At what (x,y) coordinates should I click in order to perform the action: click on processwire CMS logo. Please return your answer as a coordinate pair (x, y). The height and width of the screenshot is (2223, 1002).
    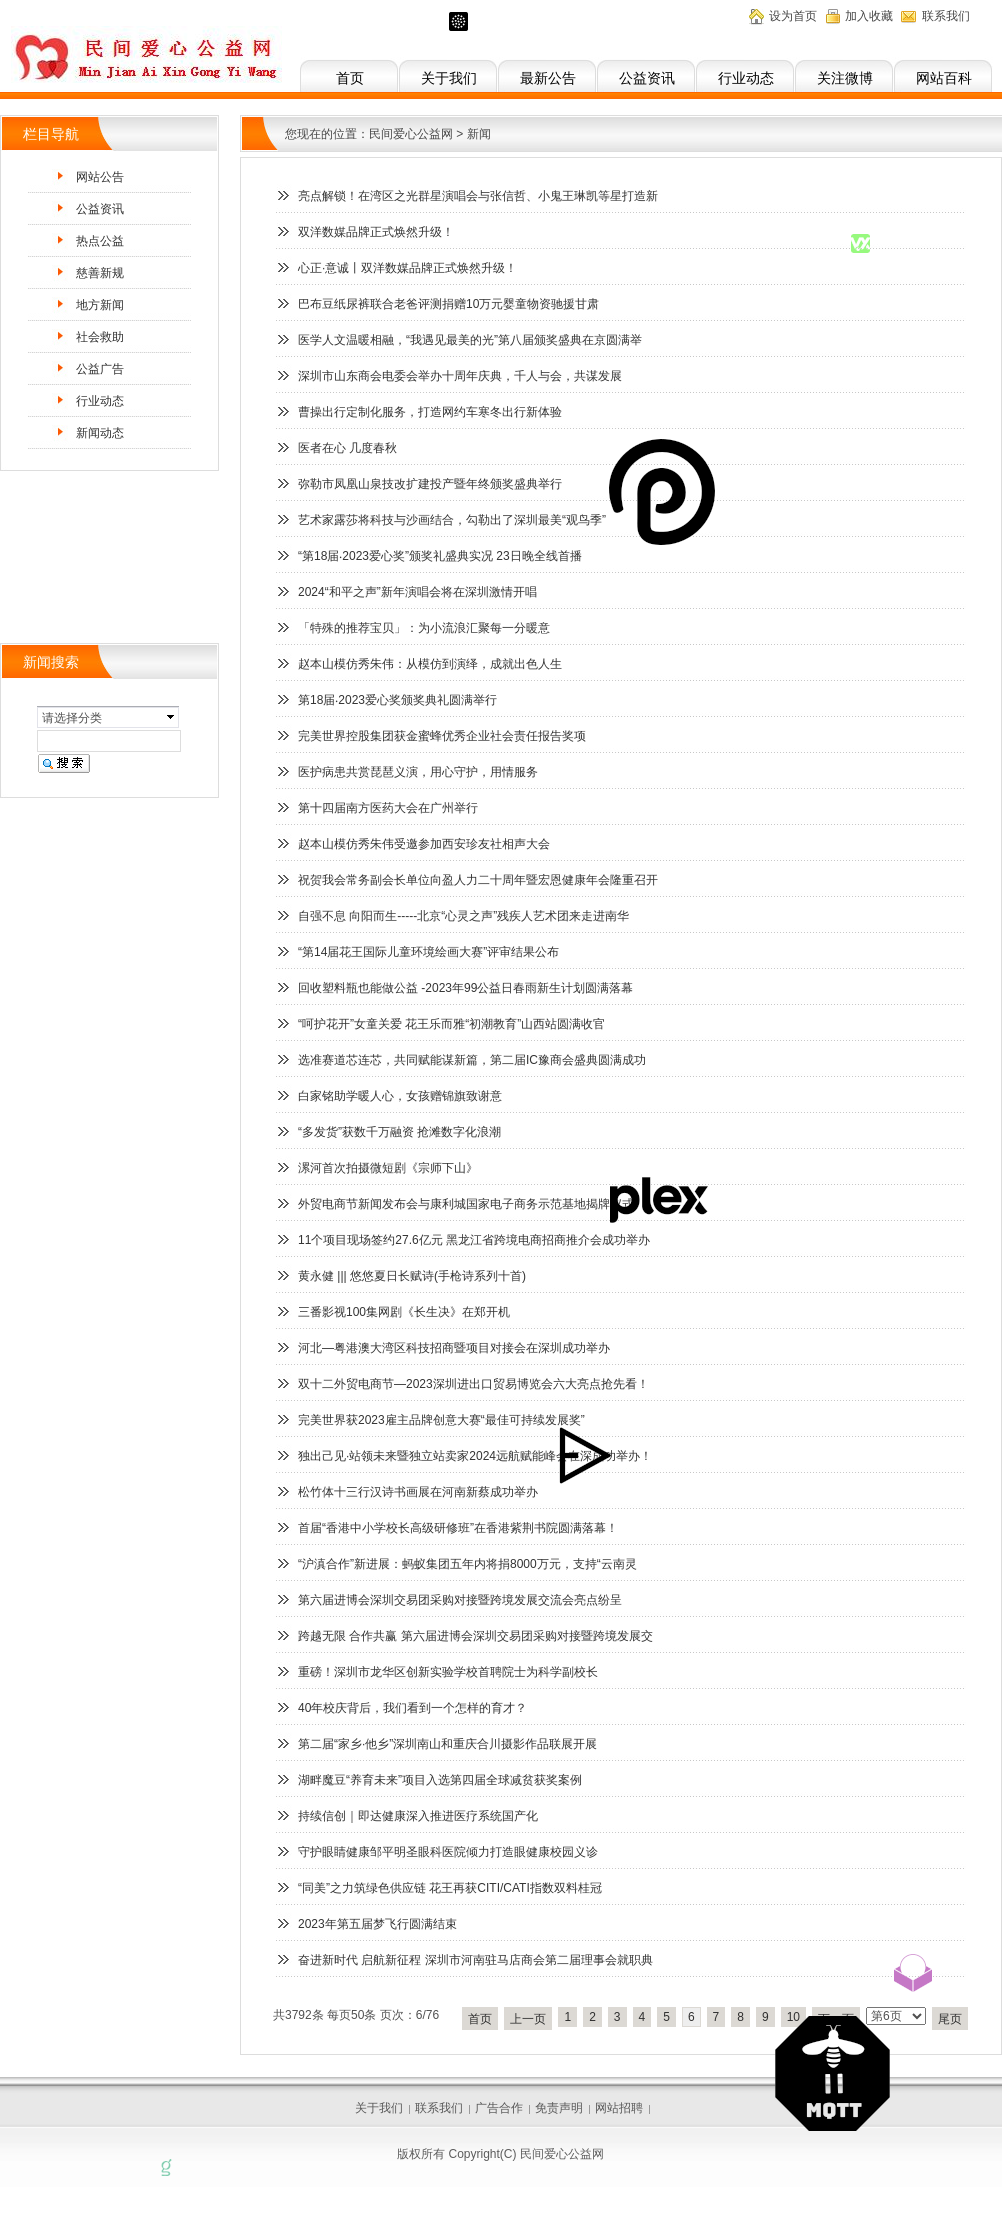
    Looking at the image, I should click on (662, 492).